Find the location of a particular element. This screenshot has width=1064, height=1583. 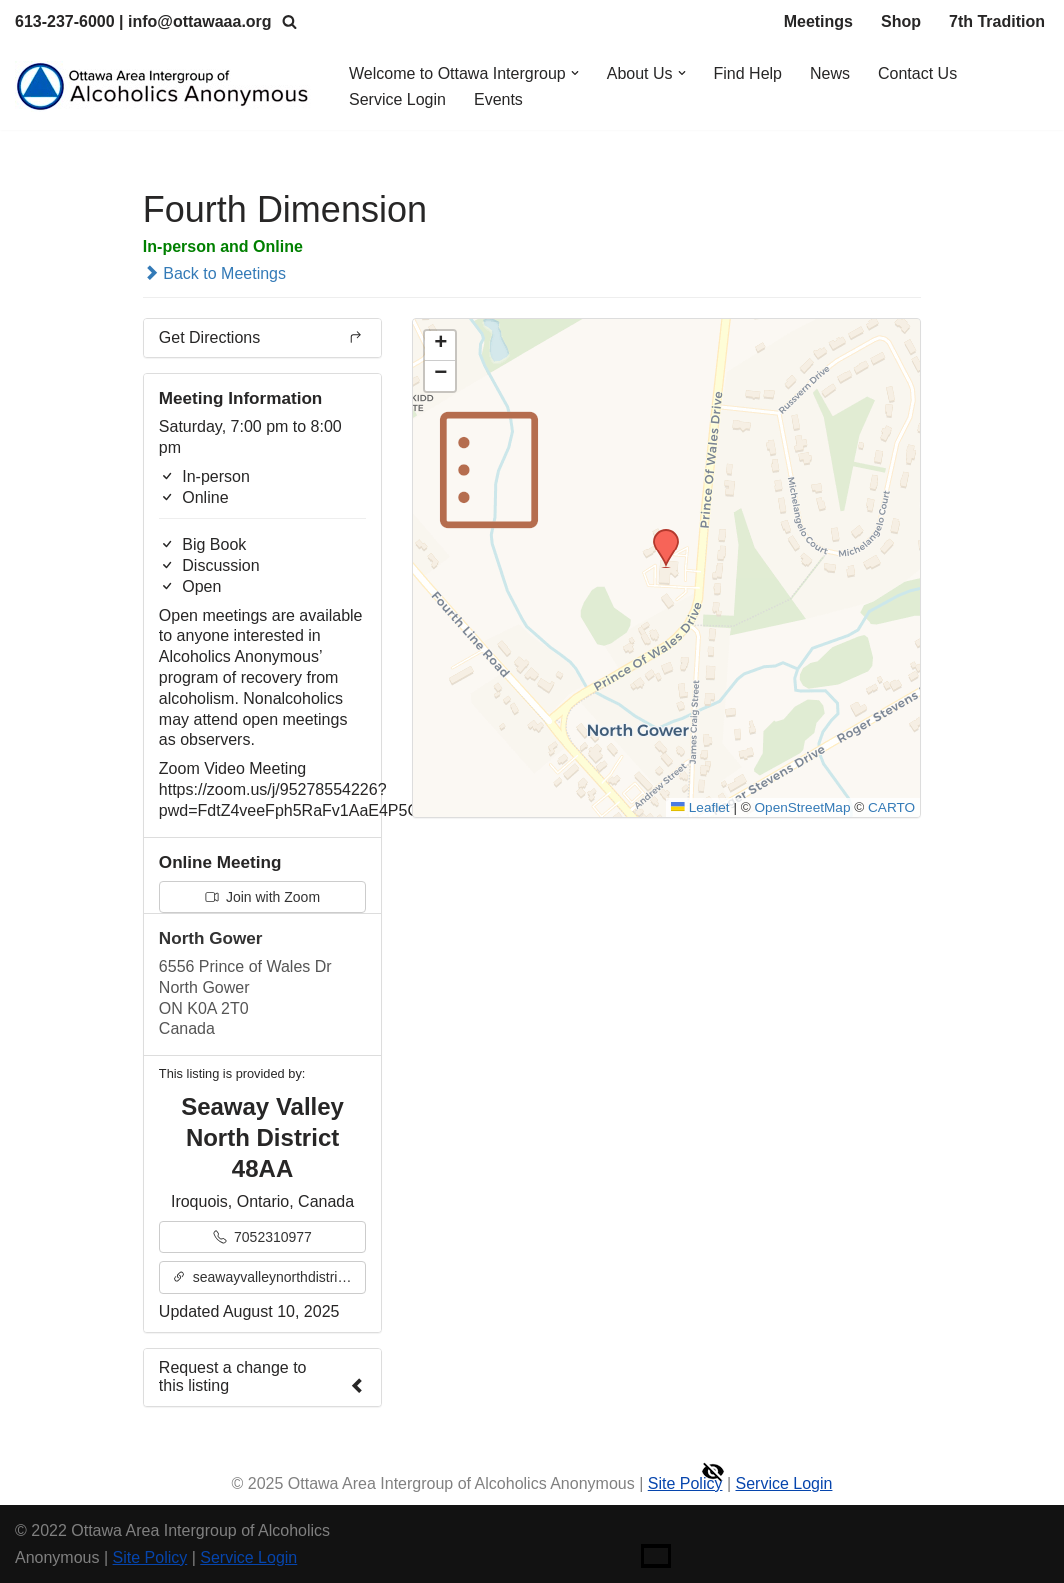

crop image to 5:4 aspect ratio is located at coordinates (656, 1556).